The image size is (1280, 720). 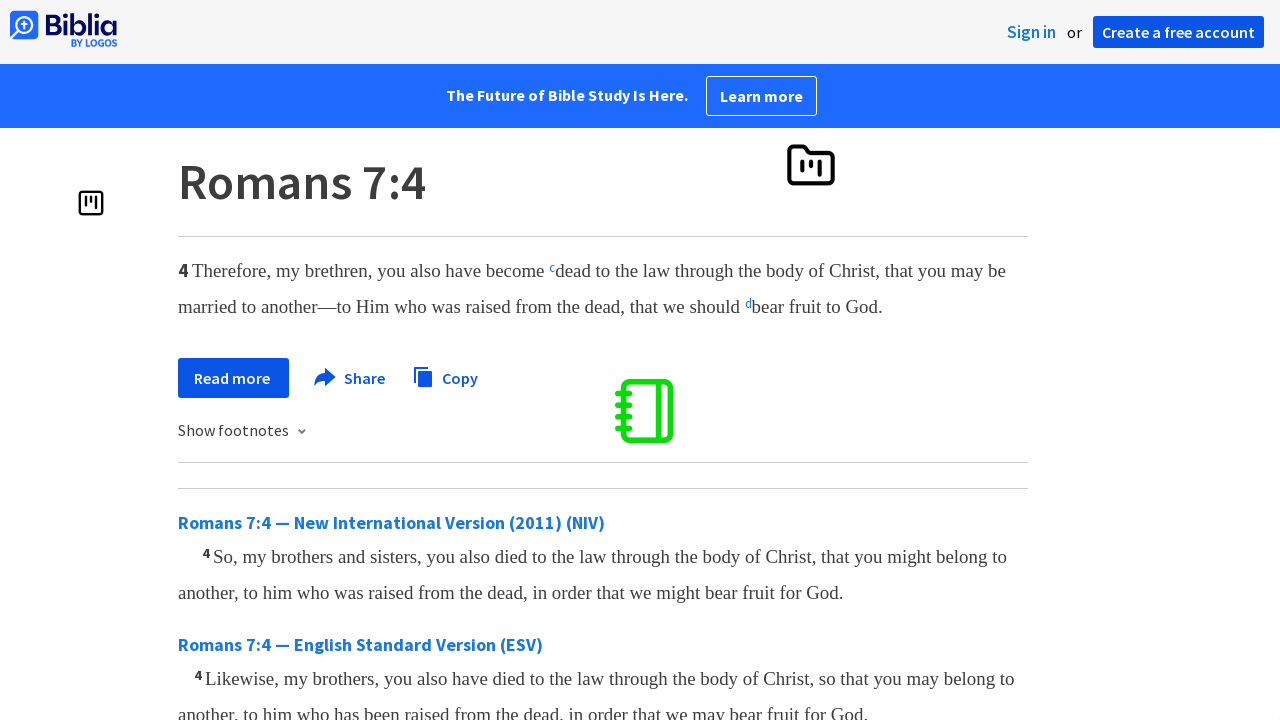 I want to click on open kanban board folder, so click(x=811, y=166).